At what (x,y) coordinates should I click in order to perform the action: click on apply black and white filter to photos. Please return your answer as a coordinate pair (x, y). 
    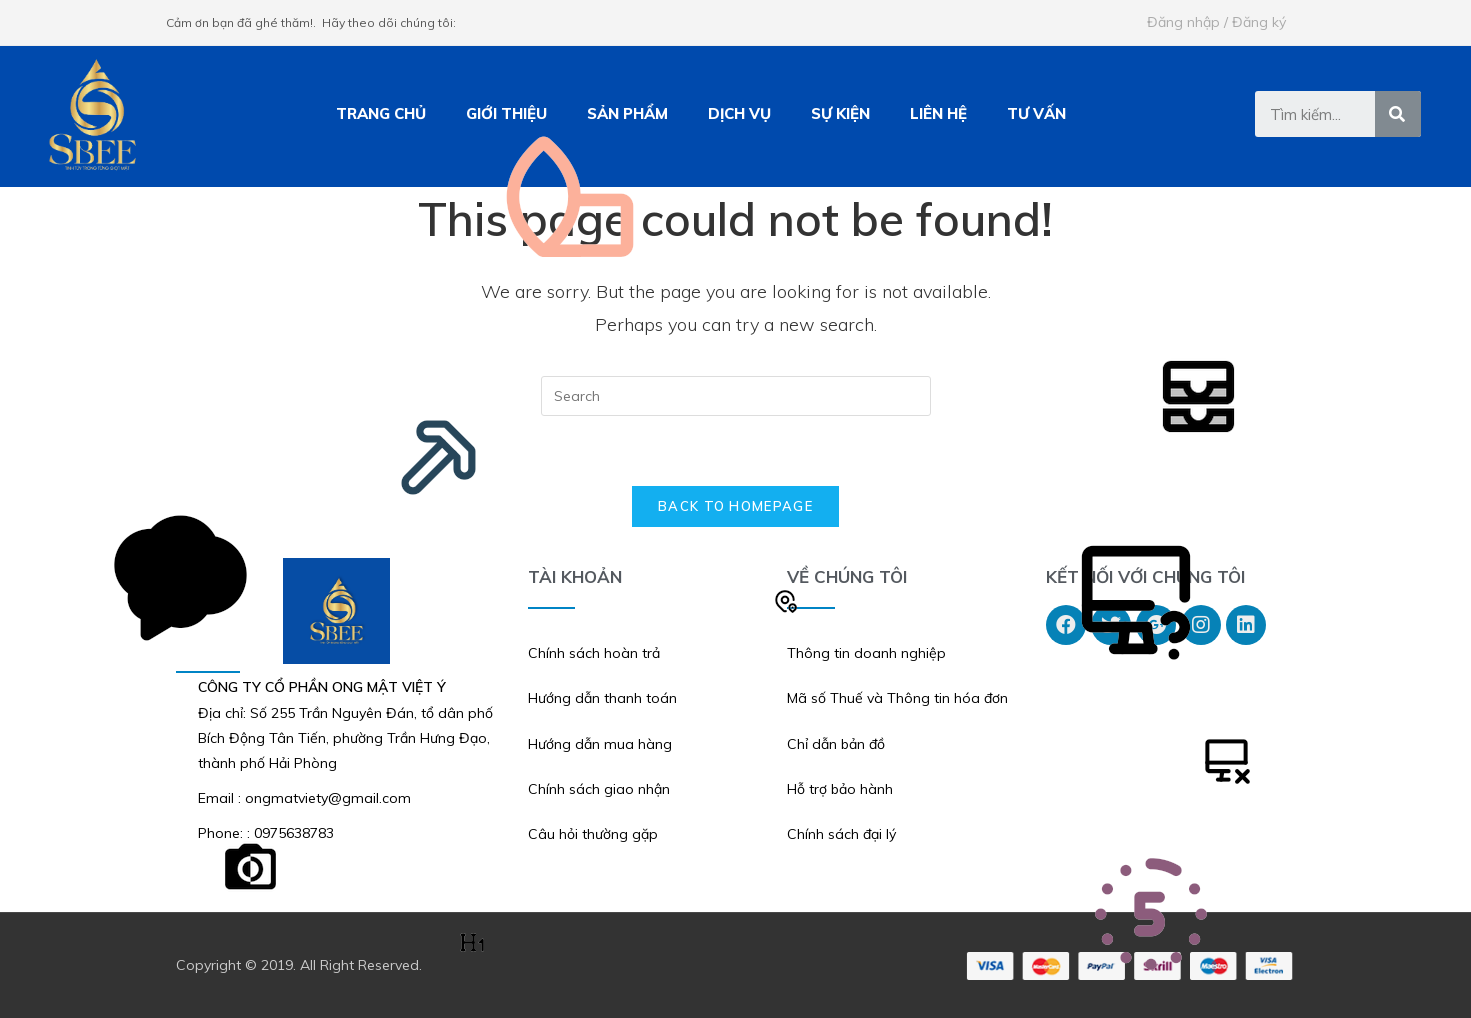
    Looking at the image, I should click on (250, 866).